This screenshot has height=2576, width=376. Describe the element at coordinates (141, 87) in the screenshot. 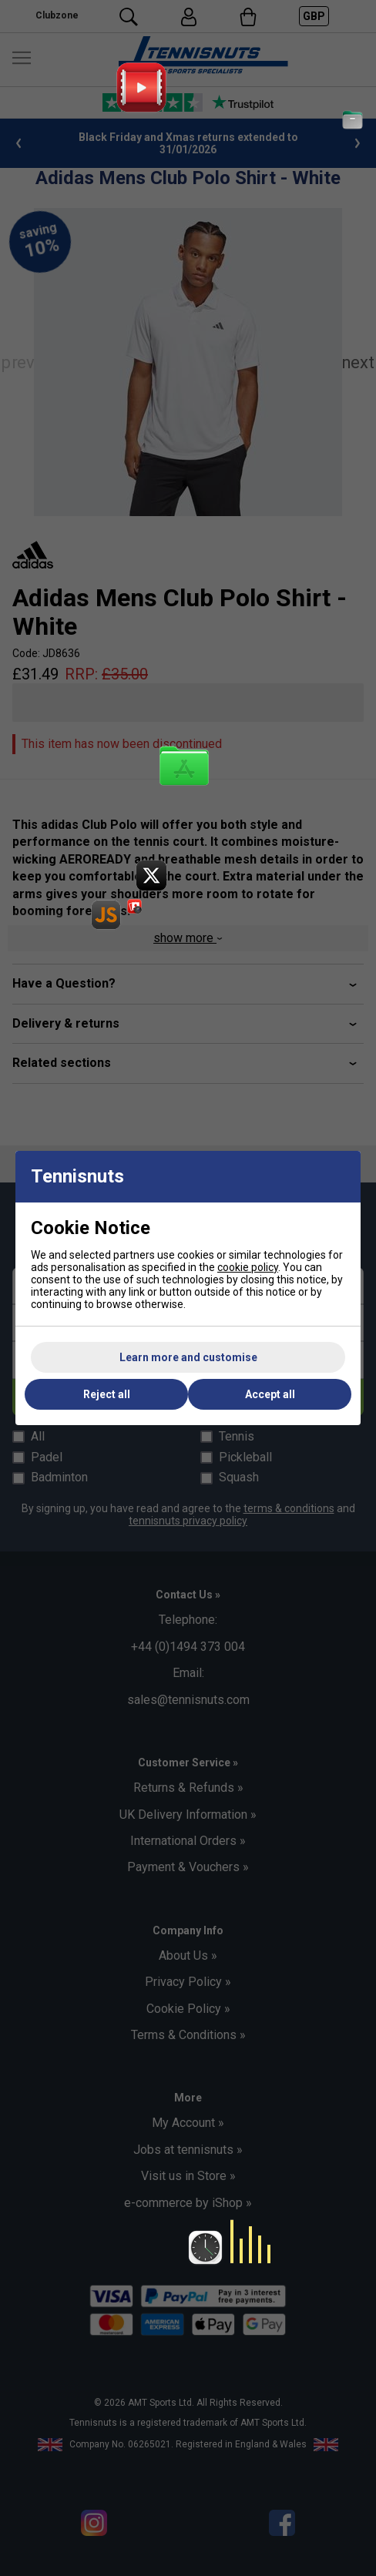

I see `open tubefeeder video subscription app` at that location.